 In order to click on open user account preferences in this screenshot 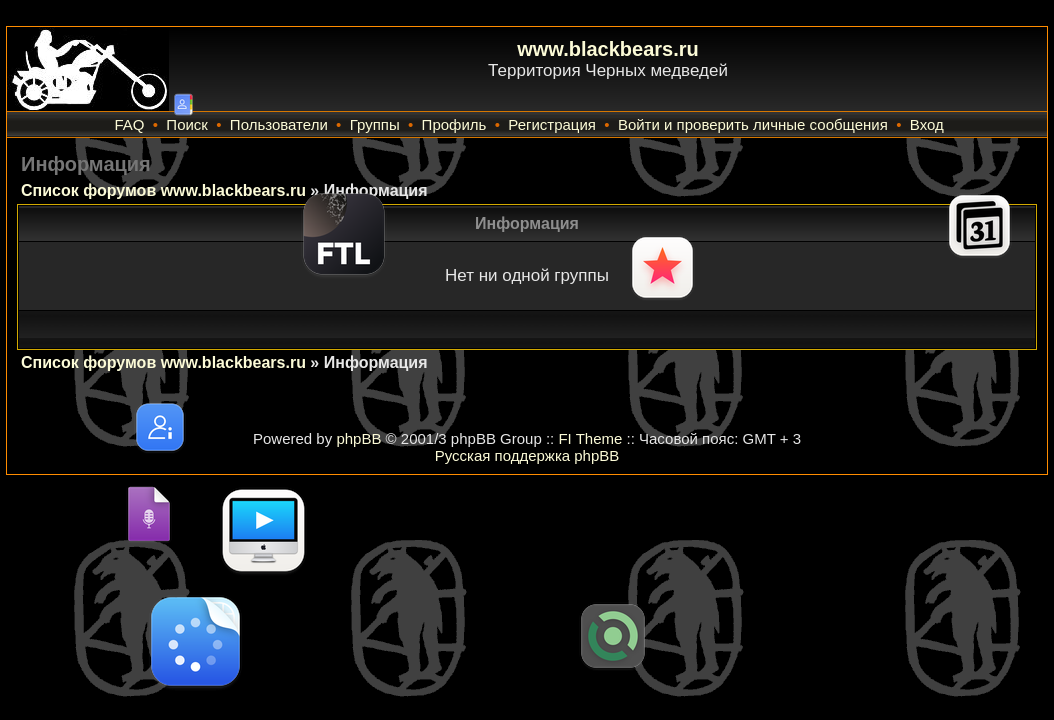, I will do `click(160, 428)`.